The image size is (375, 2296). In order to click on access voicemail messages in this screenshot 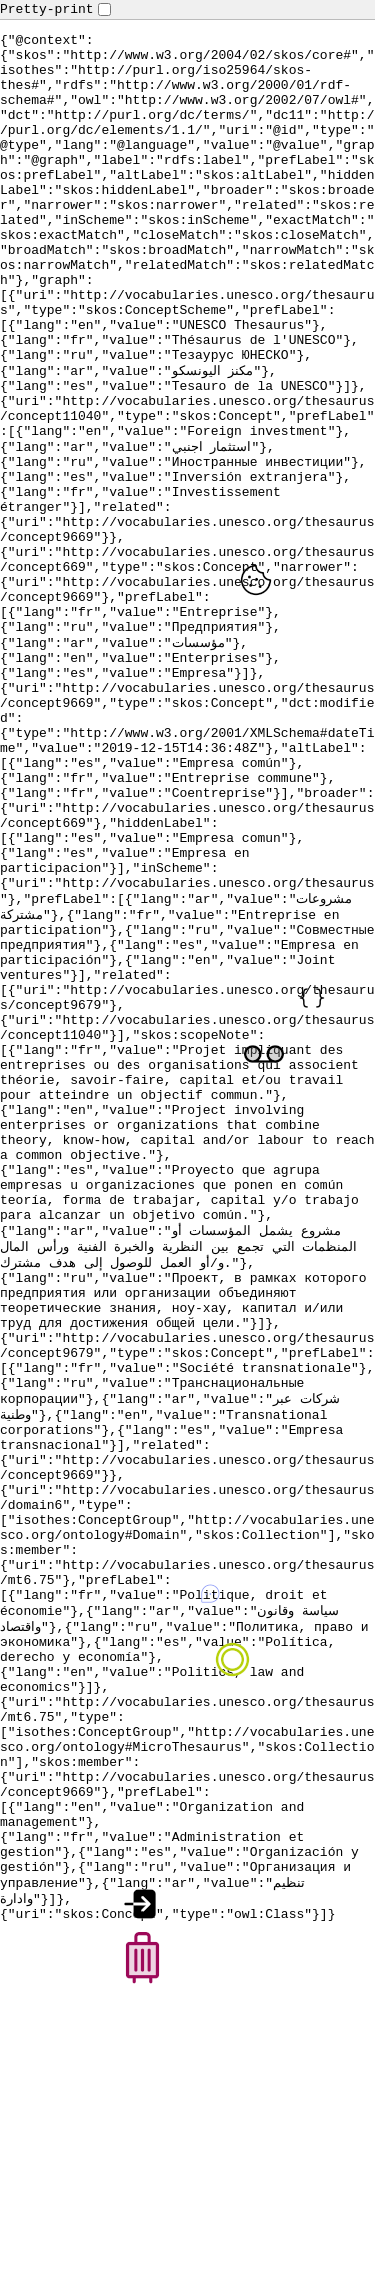, I will do `click(264, 1054)`.